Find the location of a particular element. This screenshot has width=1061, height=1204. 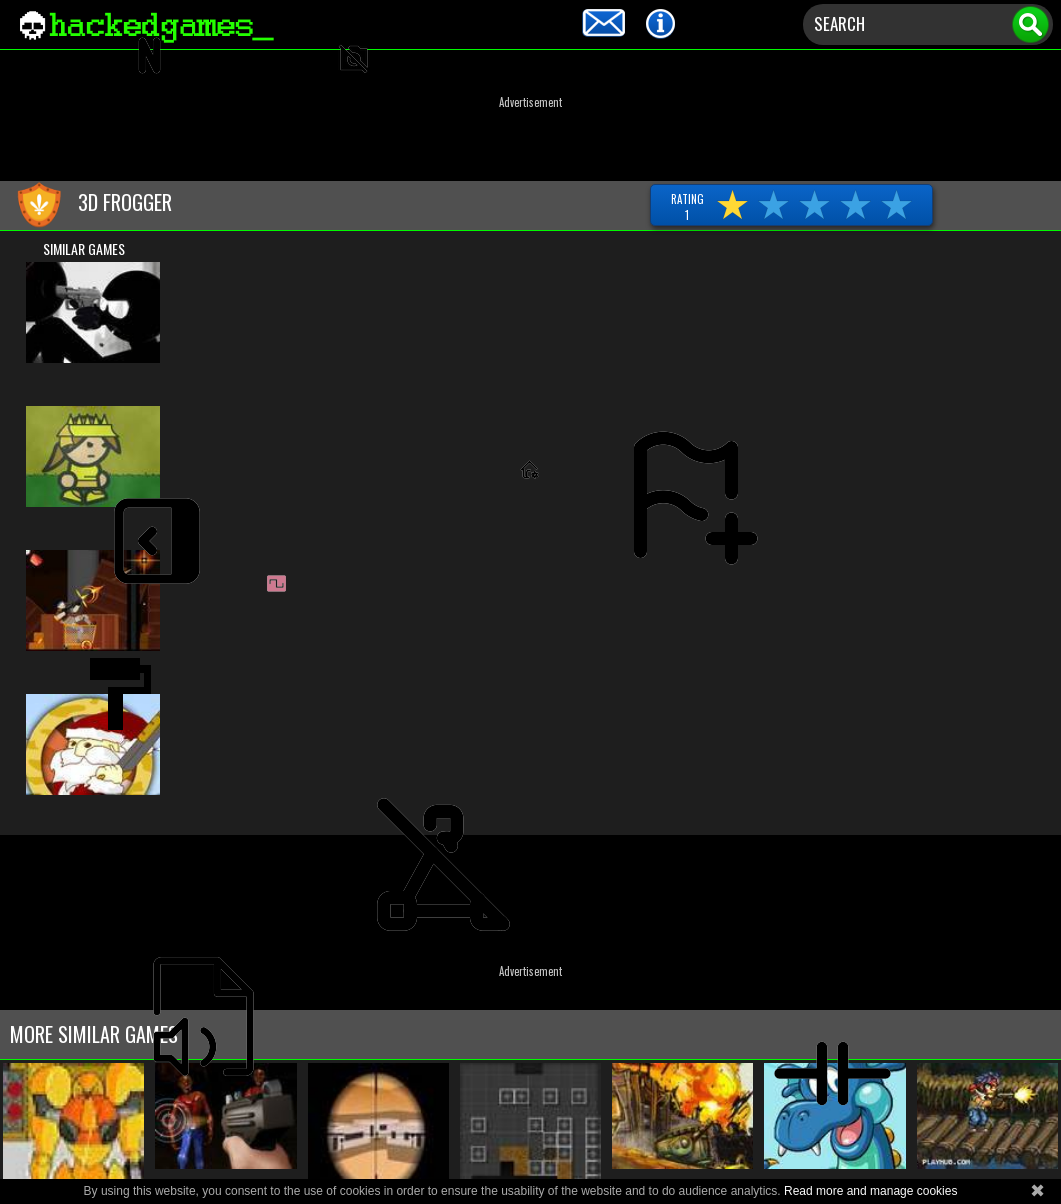

indicates an item starting with the letter n is located at coordinates (149, 55).